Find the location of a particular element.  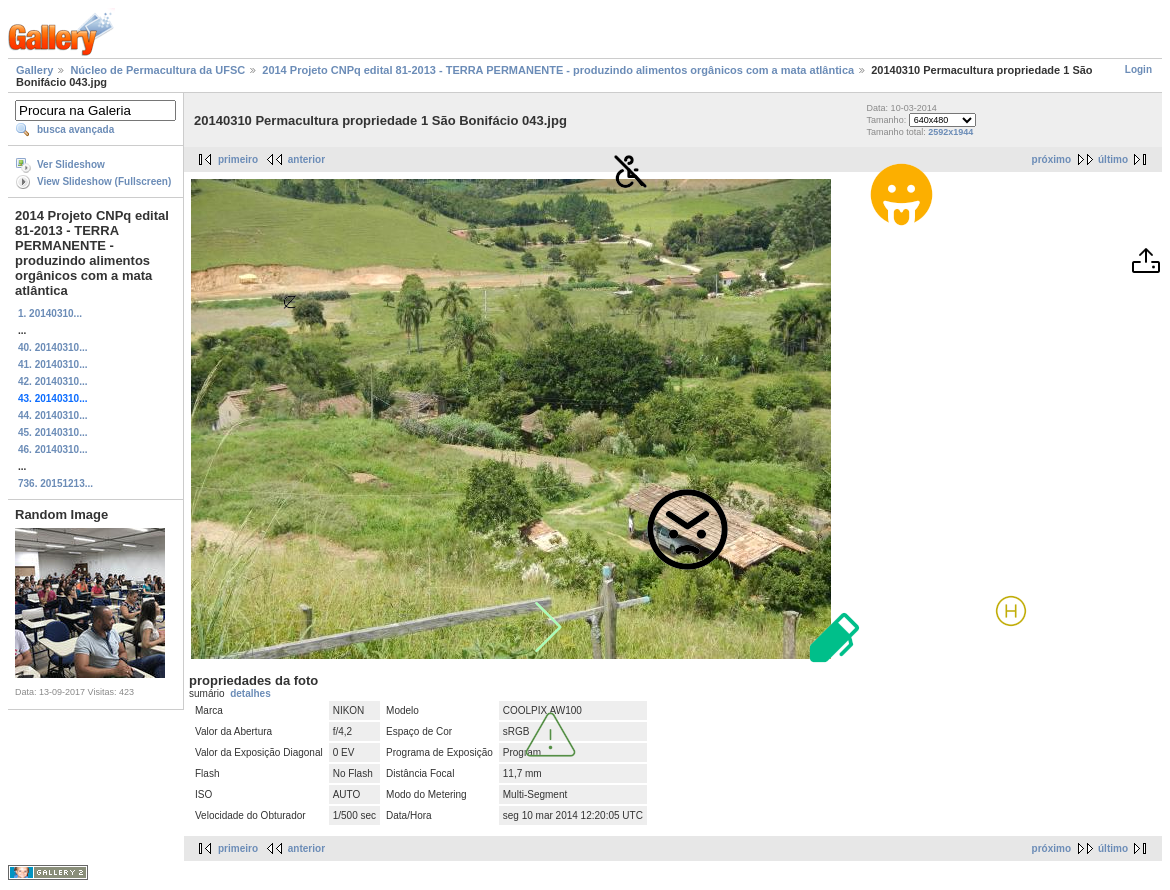

indicates item is not part of a set or group is located at coordinates (290, 302).